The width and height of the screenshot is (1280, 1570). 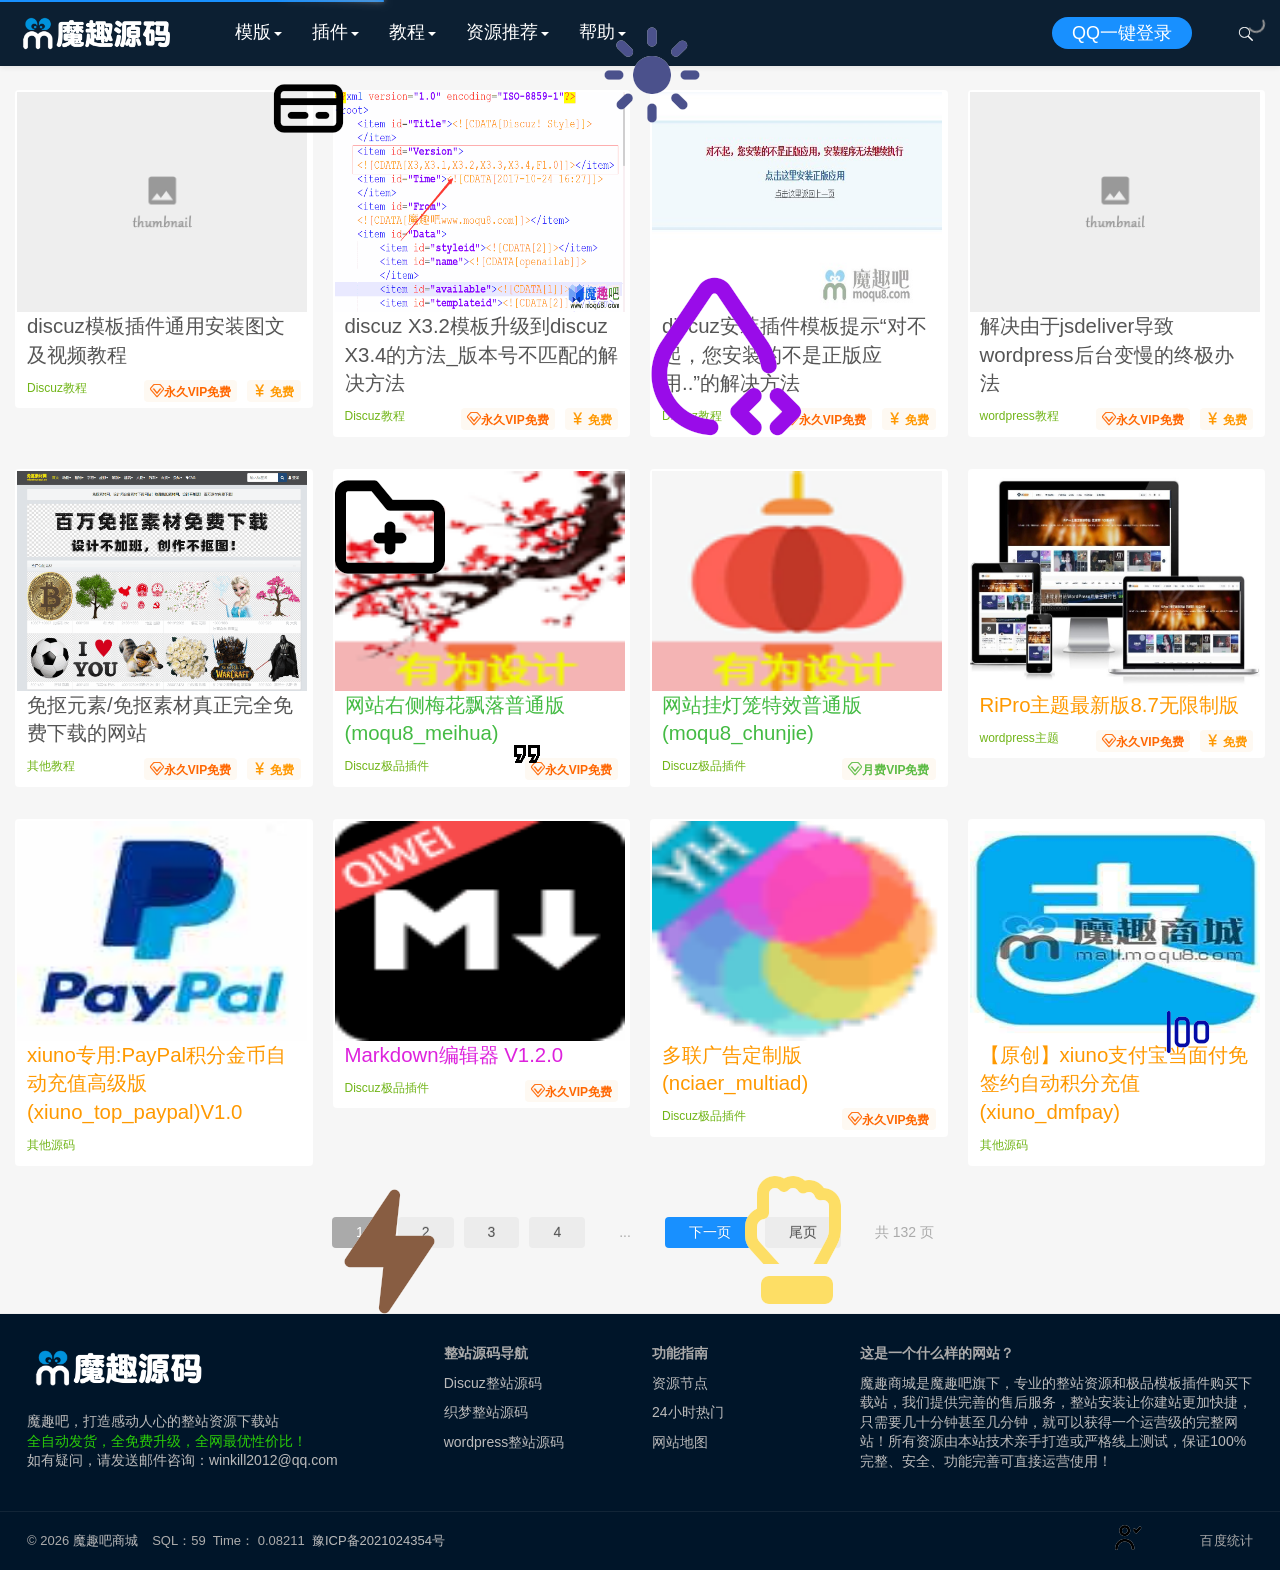 I want to click on user verification complete, so click(x=1127, y=1537).